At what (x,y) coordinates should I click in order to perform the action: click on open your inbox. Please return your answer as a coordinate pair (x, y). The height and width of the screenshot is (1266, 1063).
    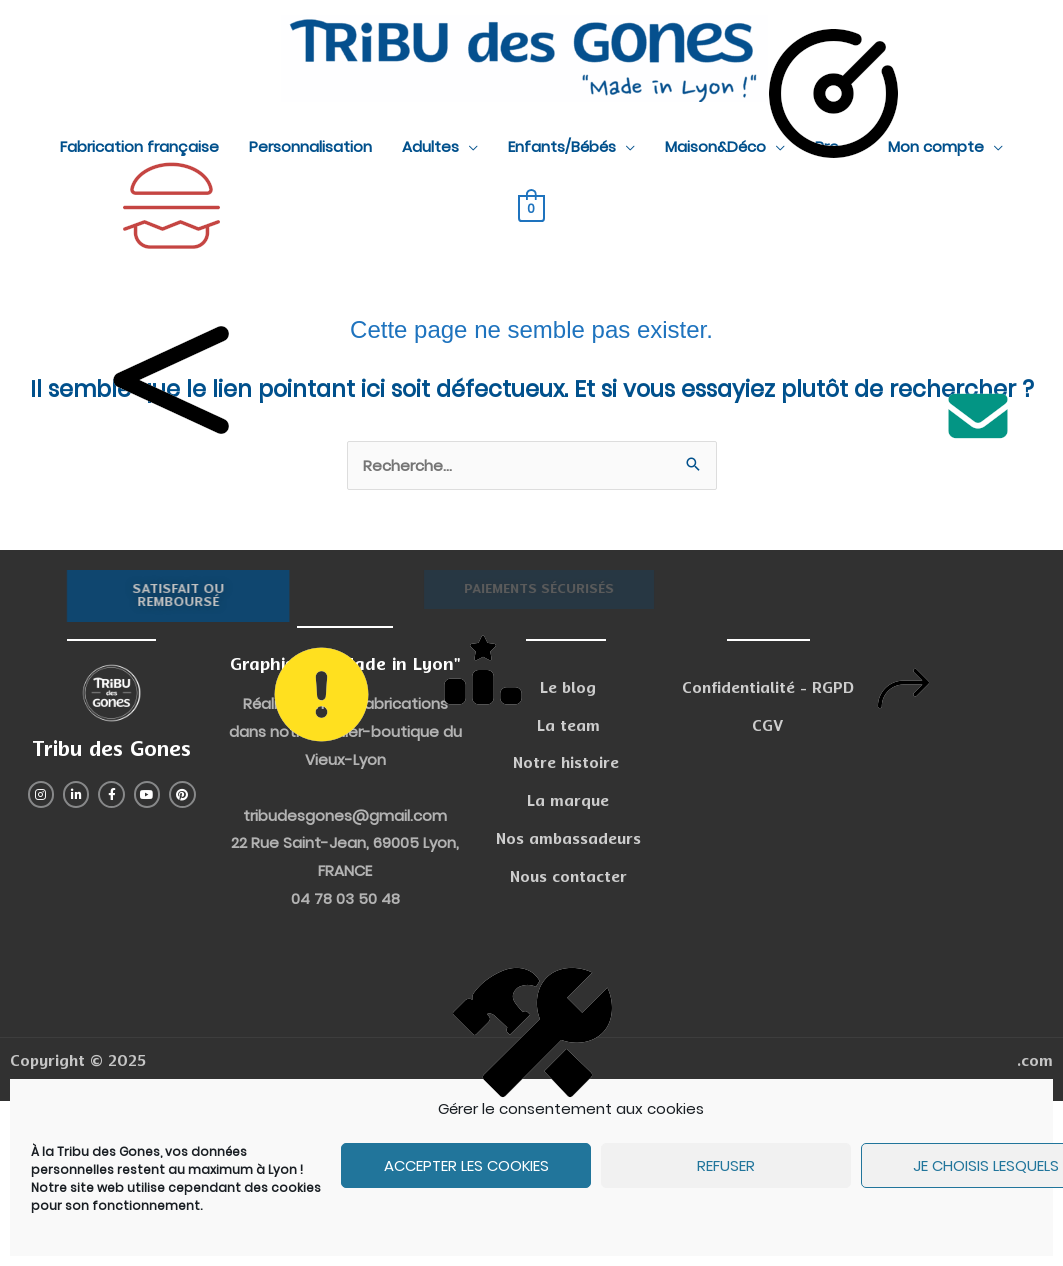
    Looking at the image, I should click on (978, 416).